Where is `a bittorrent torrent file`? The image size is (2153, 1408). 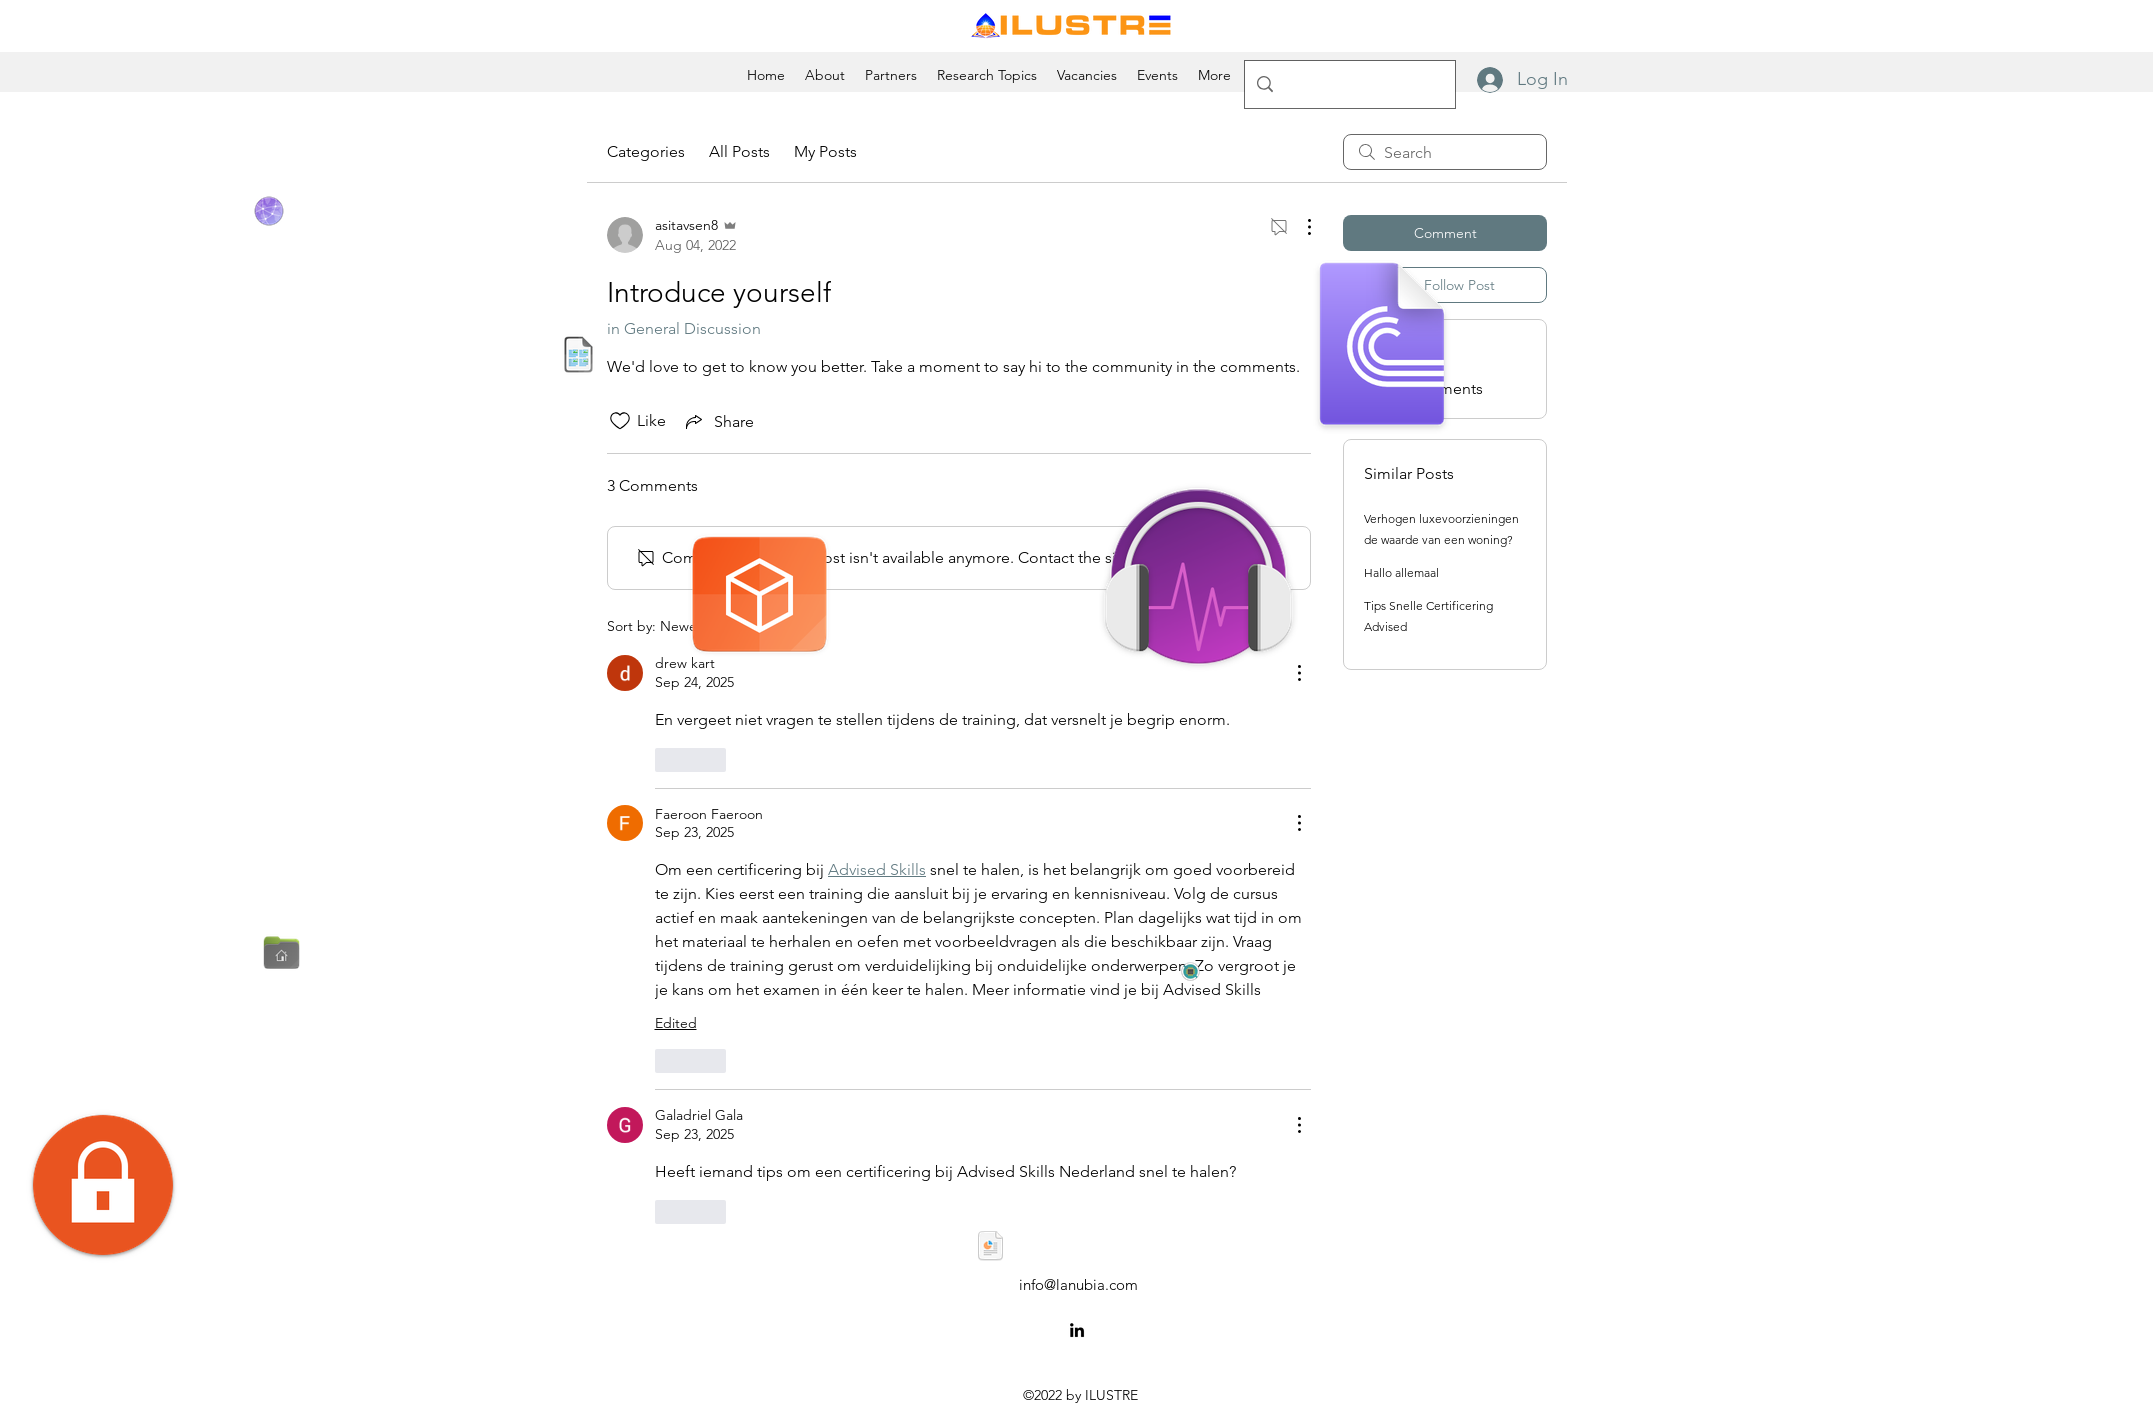
a bittorrent torrent file is located at coordinates (1382, 347).